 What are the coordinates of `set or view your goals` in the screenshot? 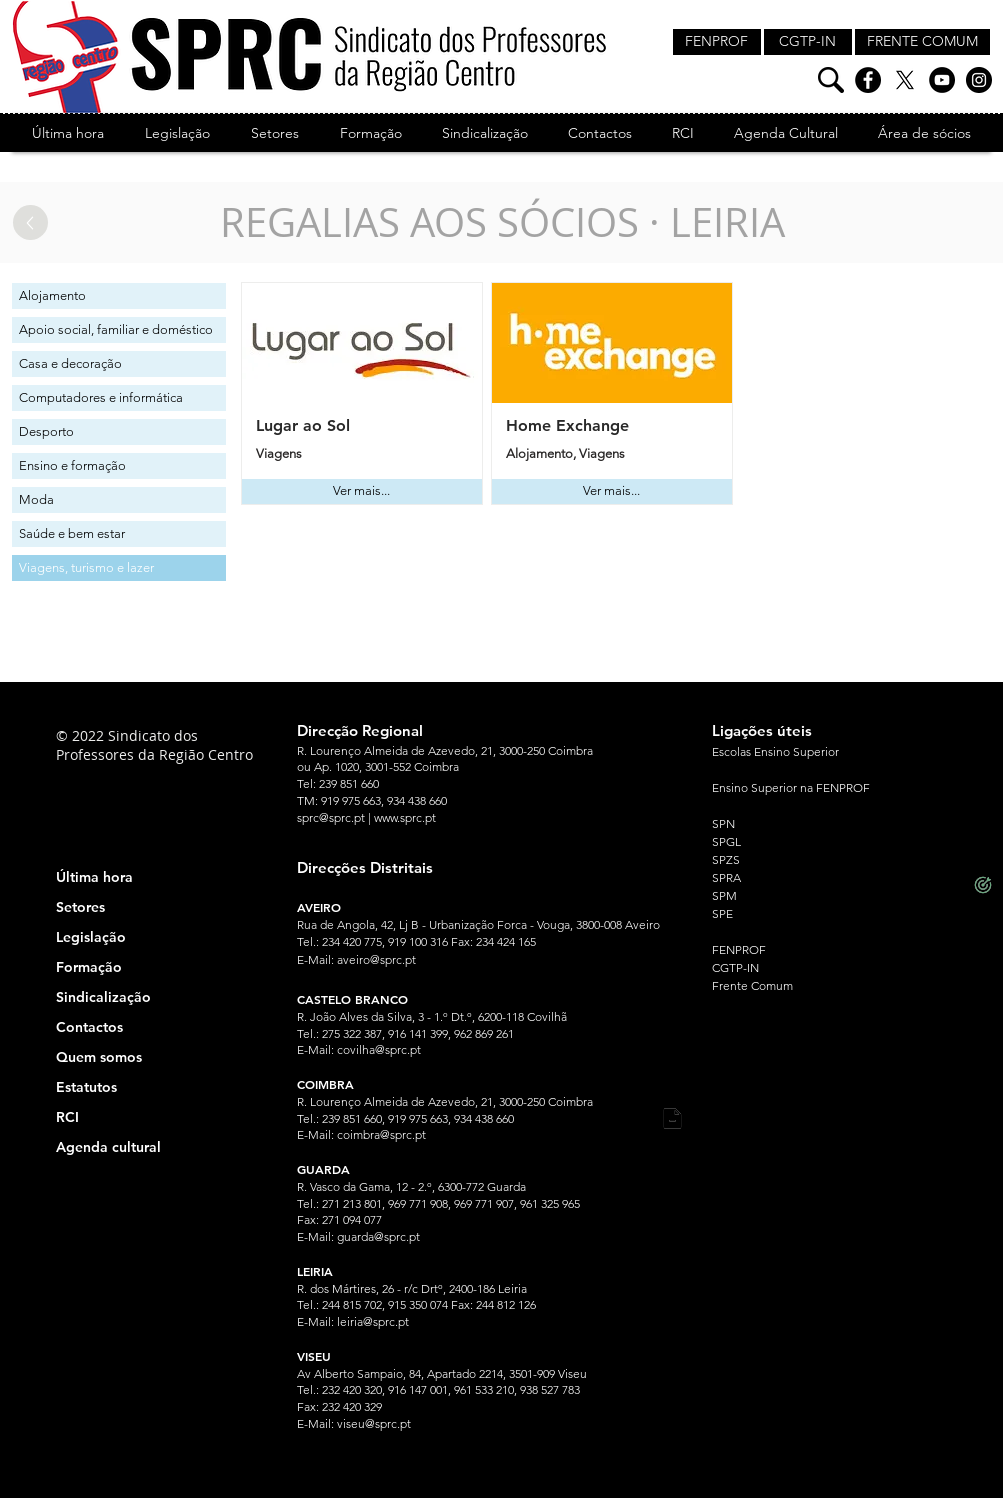 It's located at (983, 885).